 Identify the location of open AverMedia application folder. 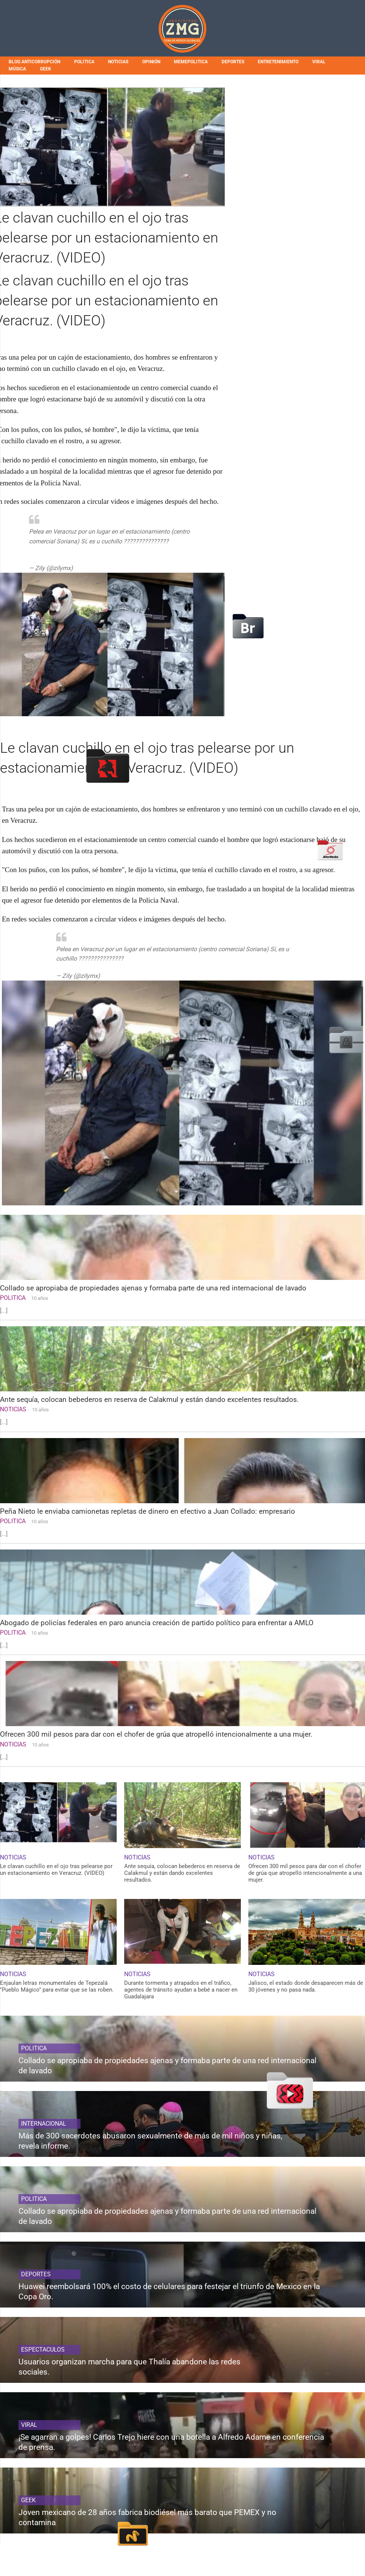
(330, 851).